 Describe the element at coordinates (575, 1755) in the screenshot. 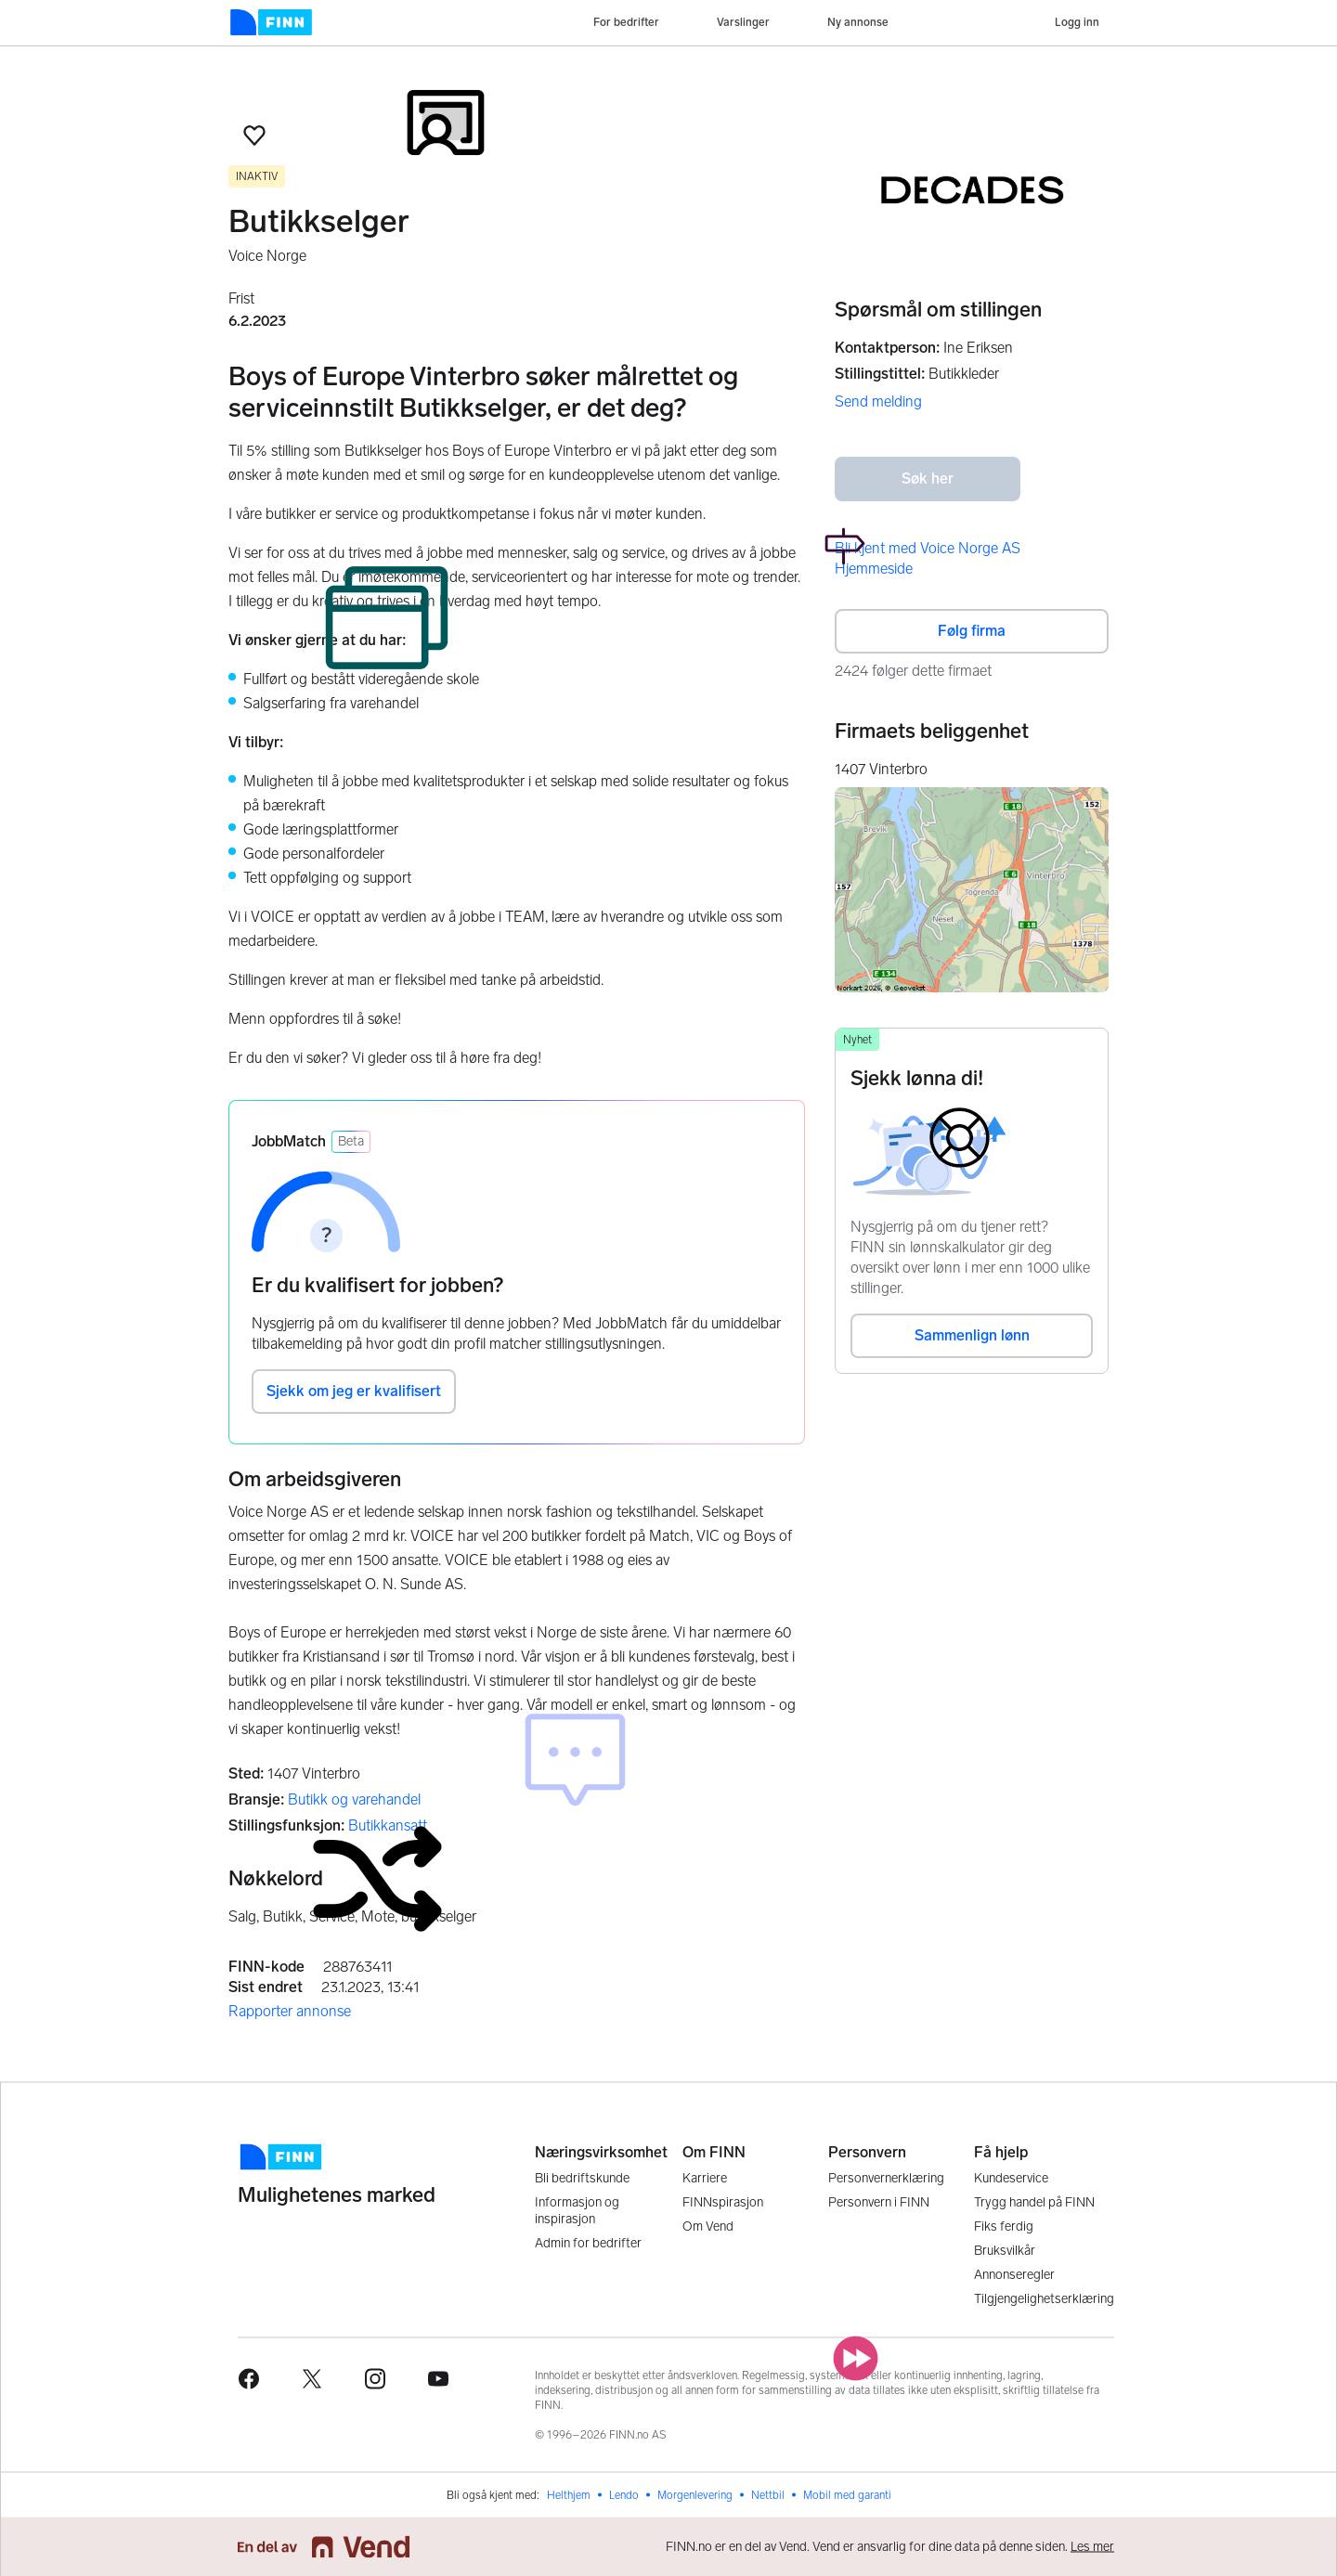

I see `open chat or messaging` at that location.